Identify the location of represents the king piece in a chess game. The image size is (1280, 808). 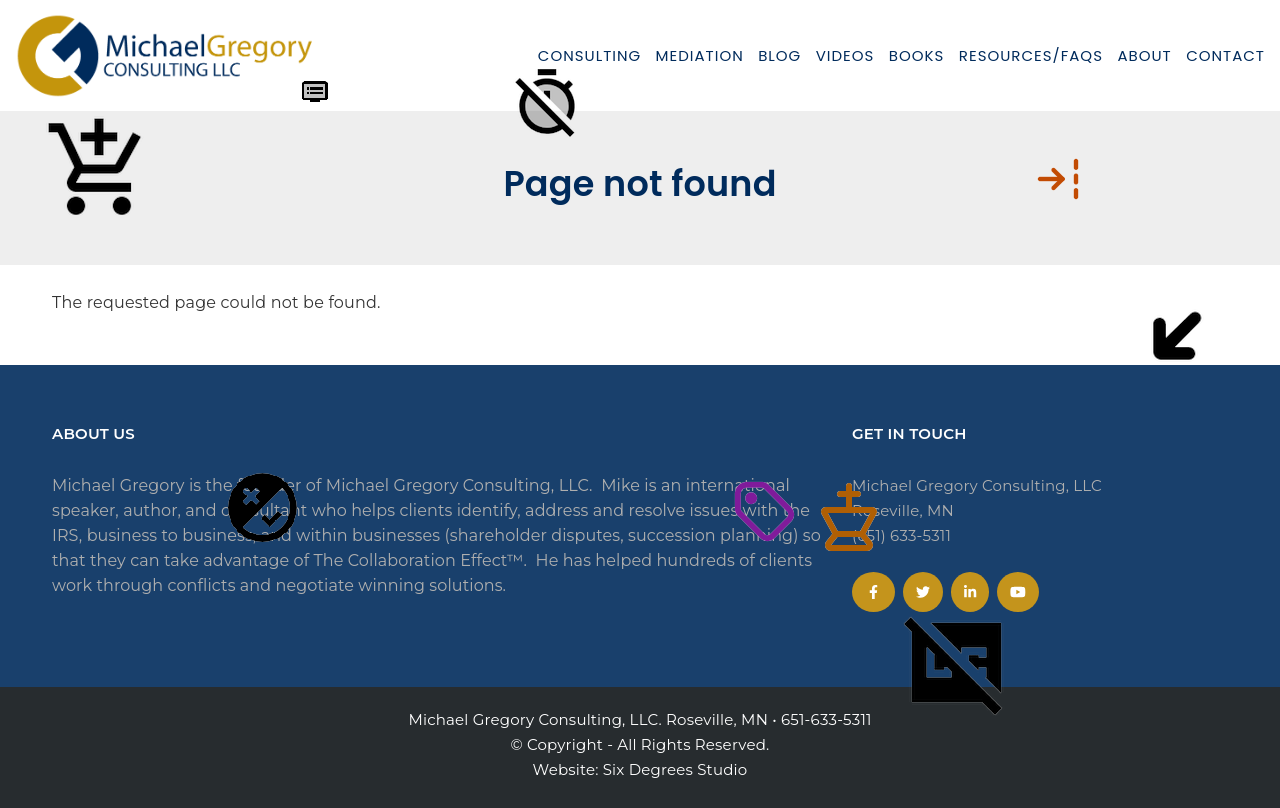
(849, 519).